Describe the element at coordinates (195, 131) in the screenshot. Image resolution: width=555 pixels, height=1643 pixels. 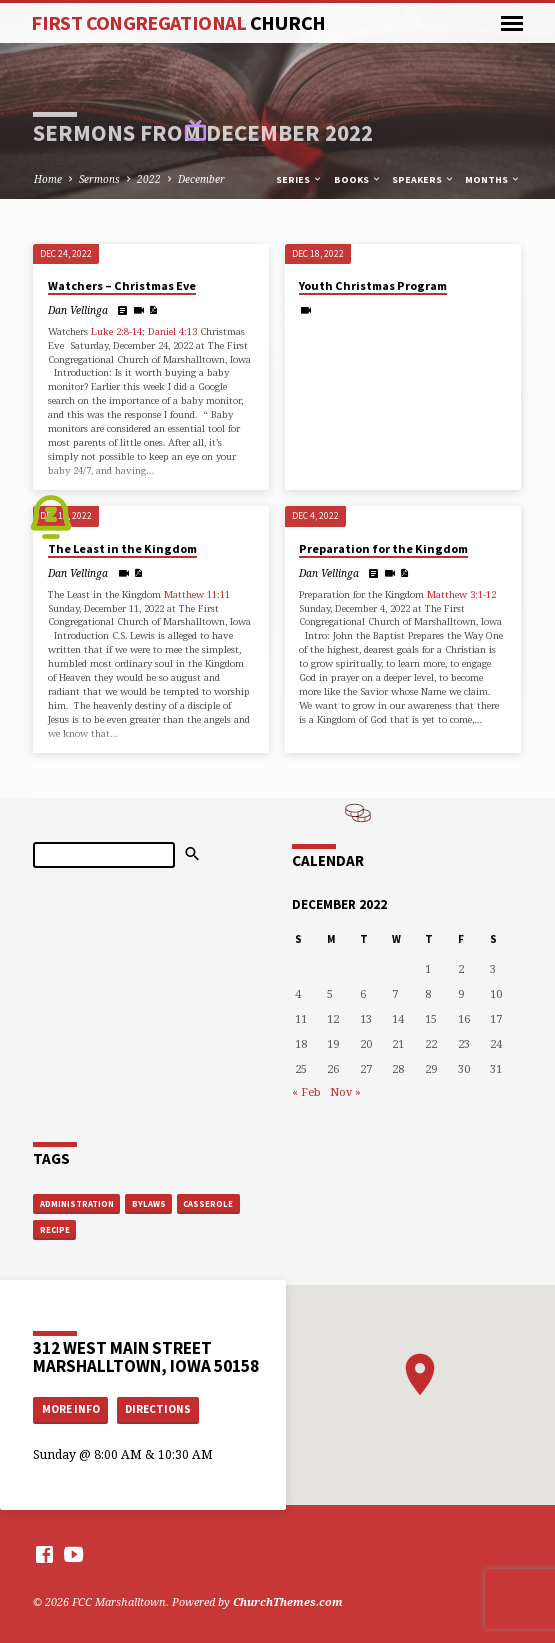
I see `access TV or video streaming features` at that location.